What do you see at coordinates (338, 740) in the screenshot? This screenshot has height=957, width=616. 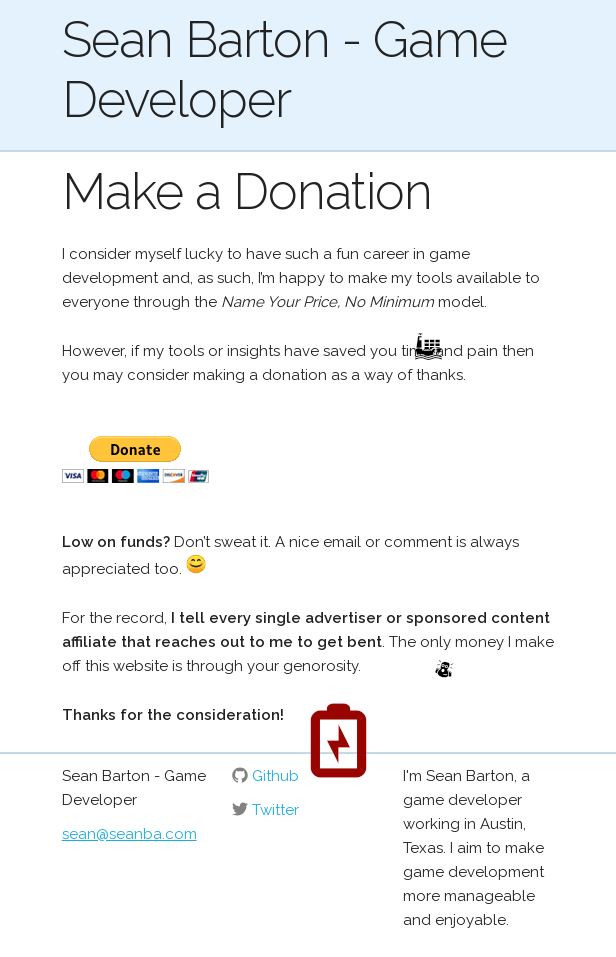 I see `view battery status or power level` at bounding box center [338, 740].